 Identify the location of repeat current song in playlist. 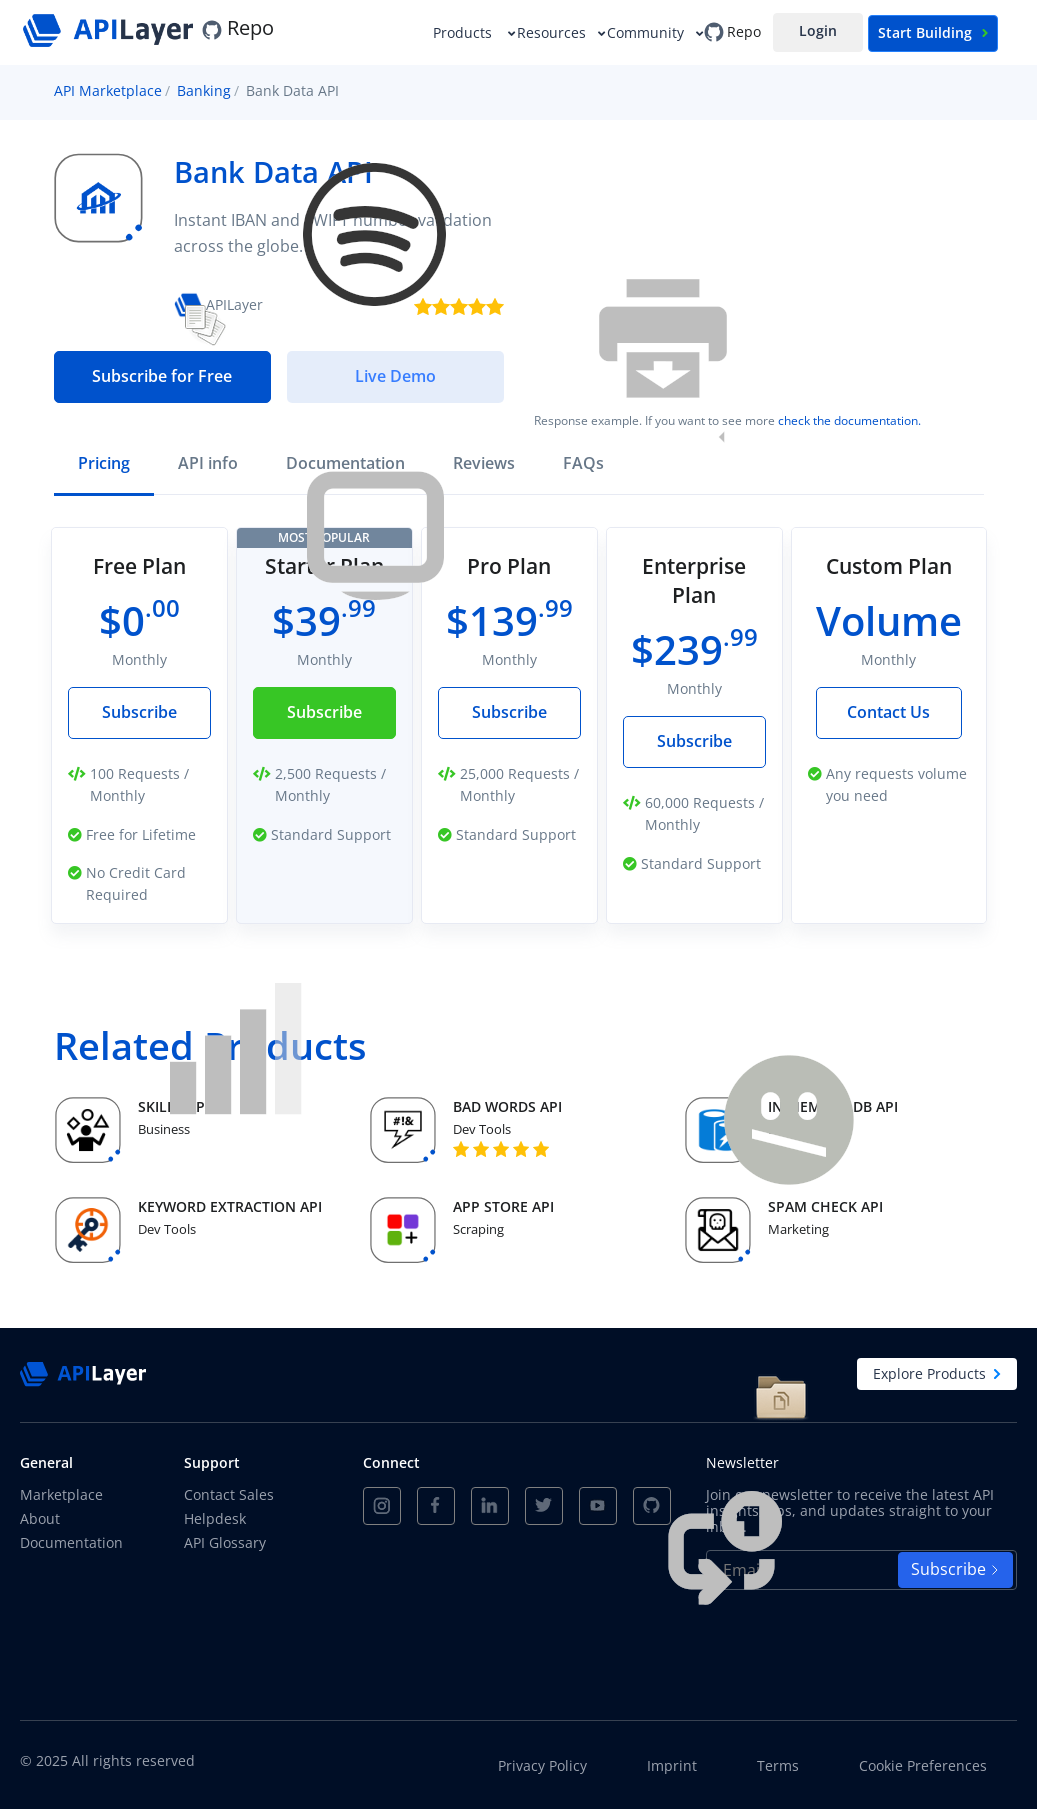
(721, 1551).